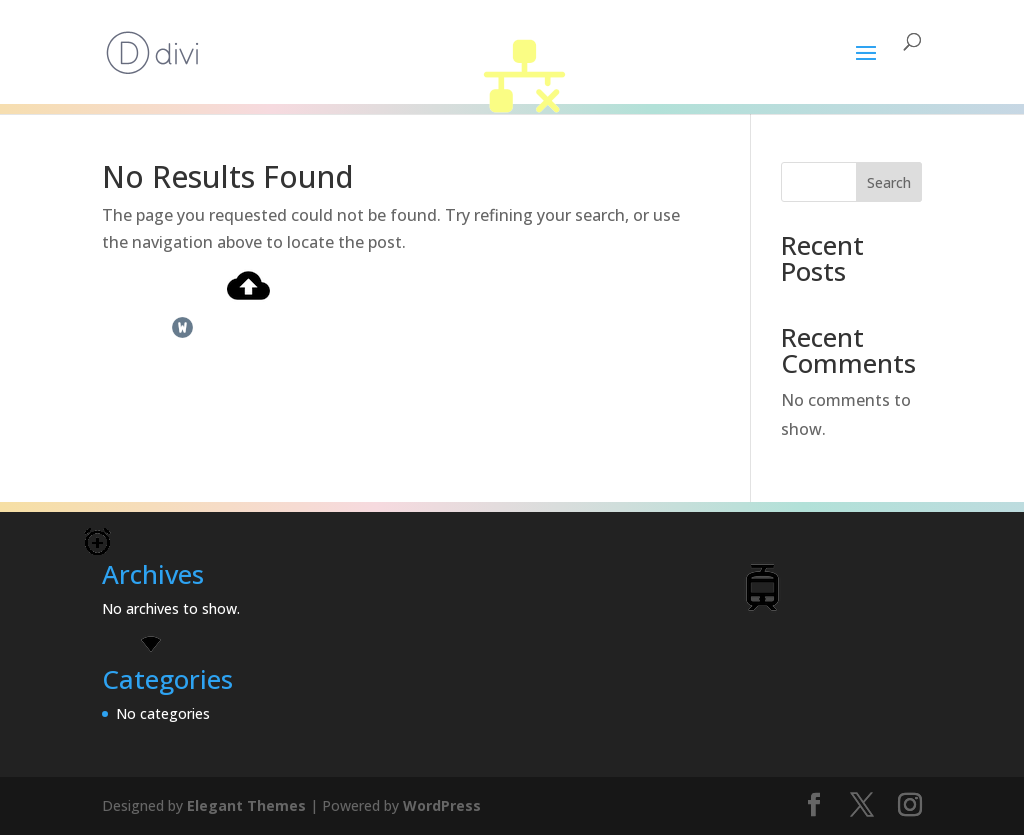 This screenshot has width=1024, height=835. What do you see at coordinates (97, 541) in the screenshot?
I see `add a new alarm` at bounding box center [97, 541].